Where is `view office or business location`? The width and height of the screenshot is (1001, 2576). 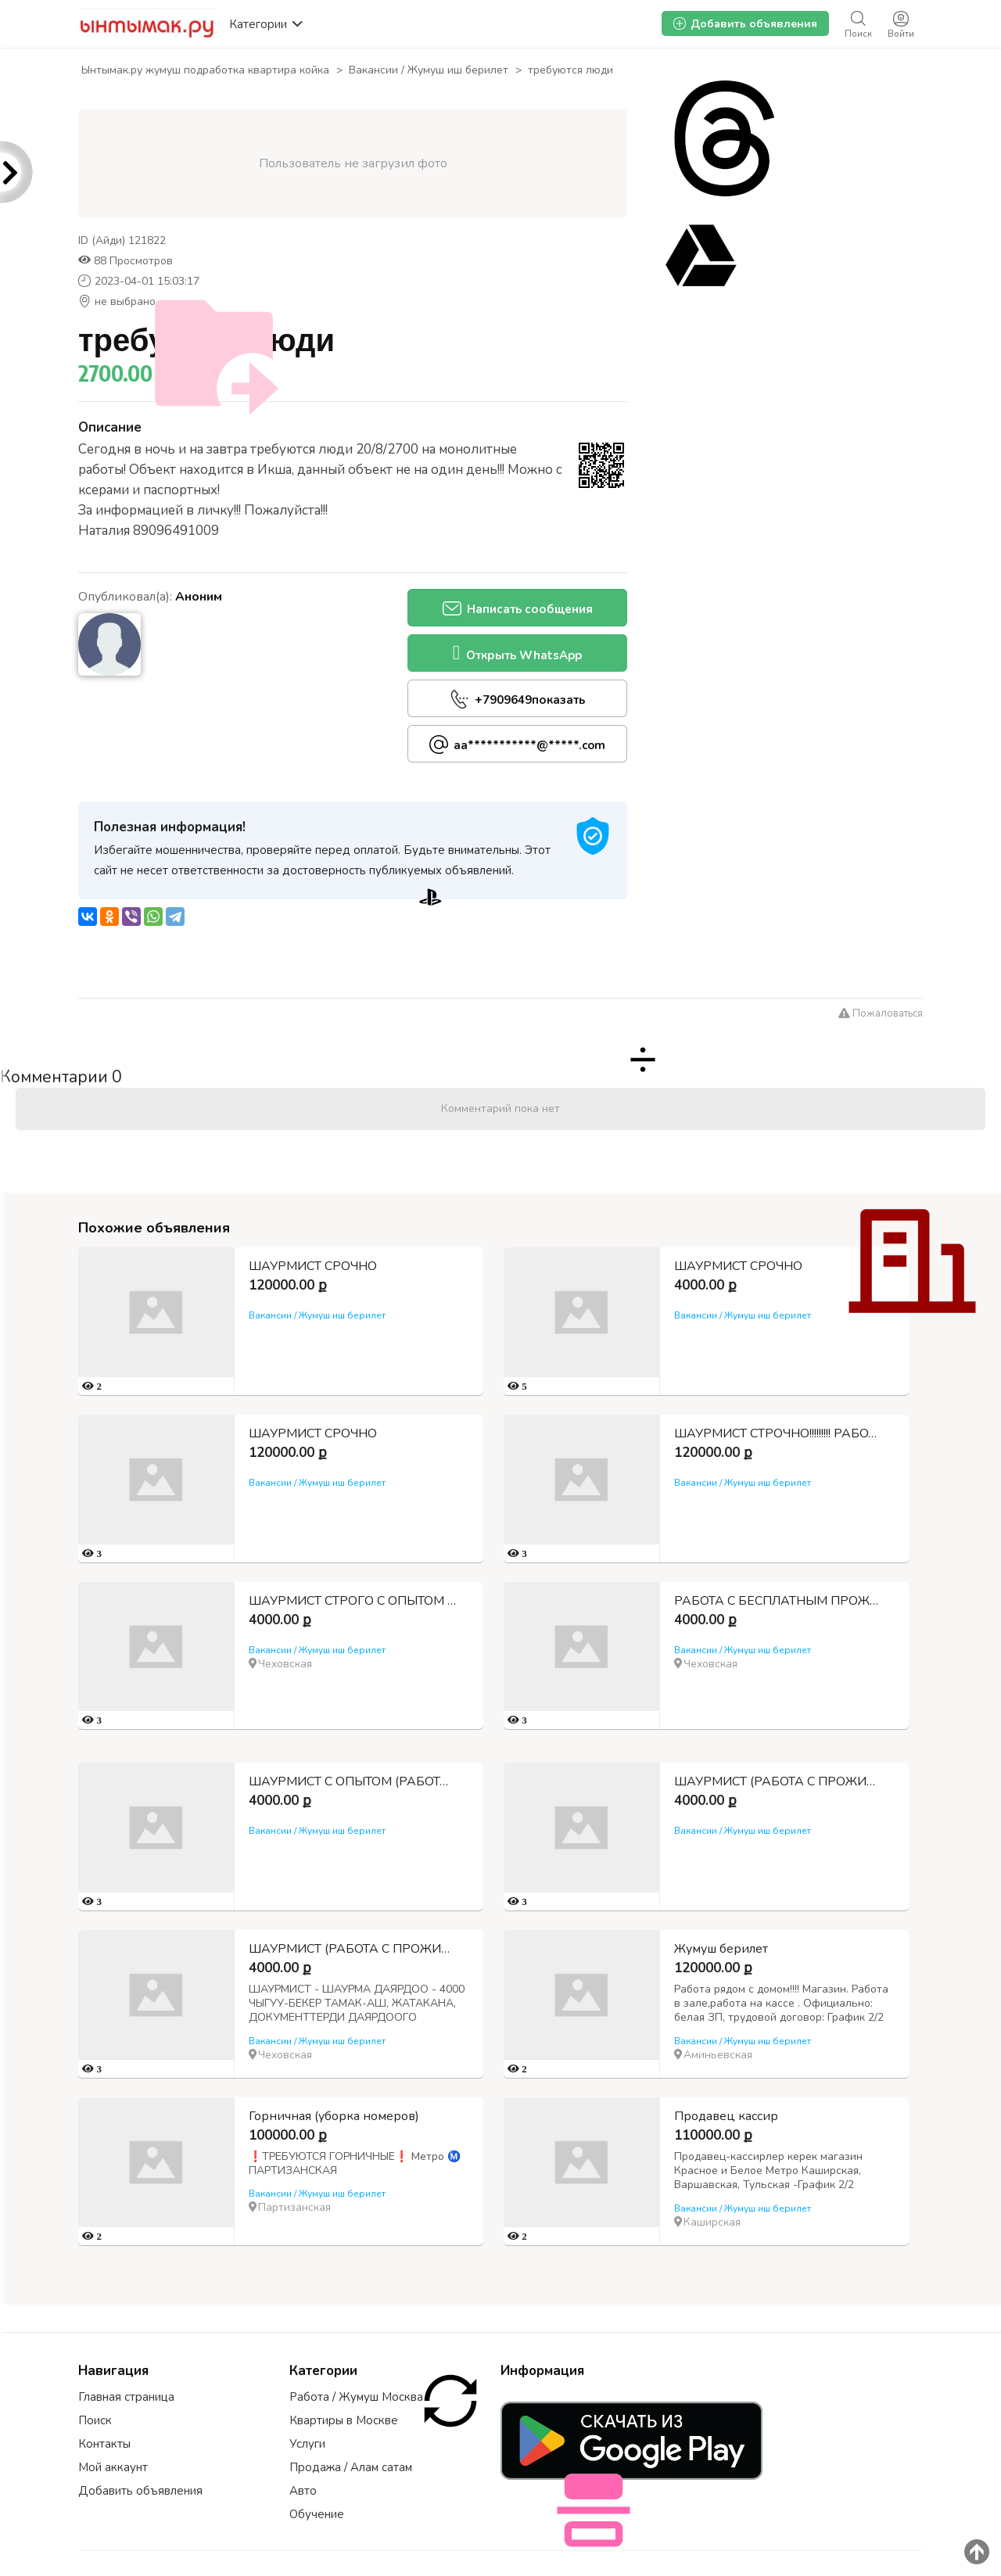
view office or business location is located at coordinates (912, 1261).